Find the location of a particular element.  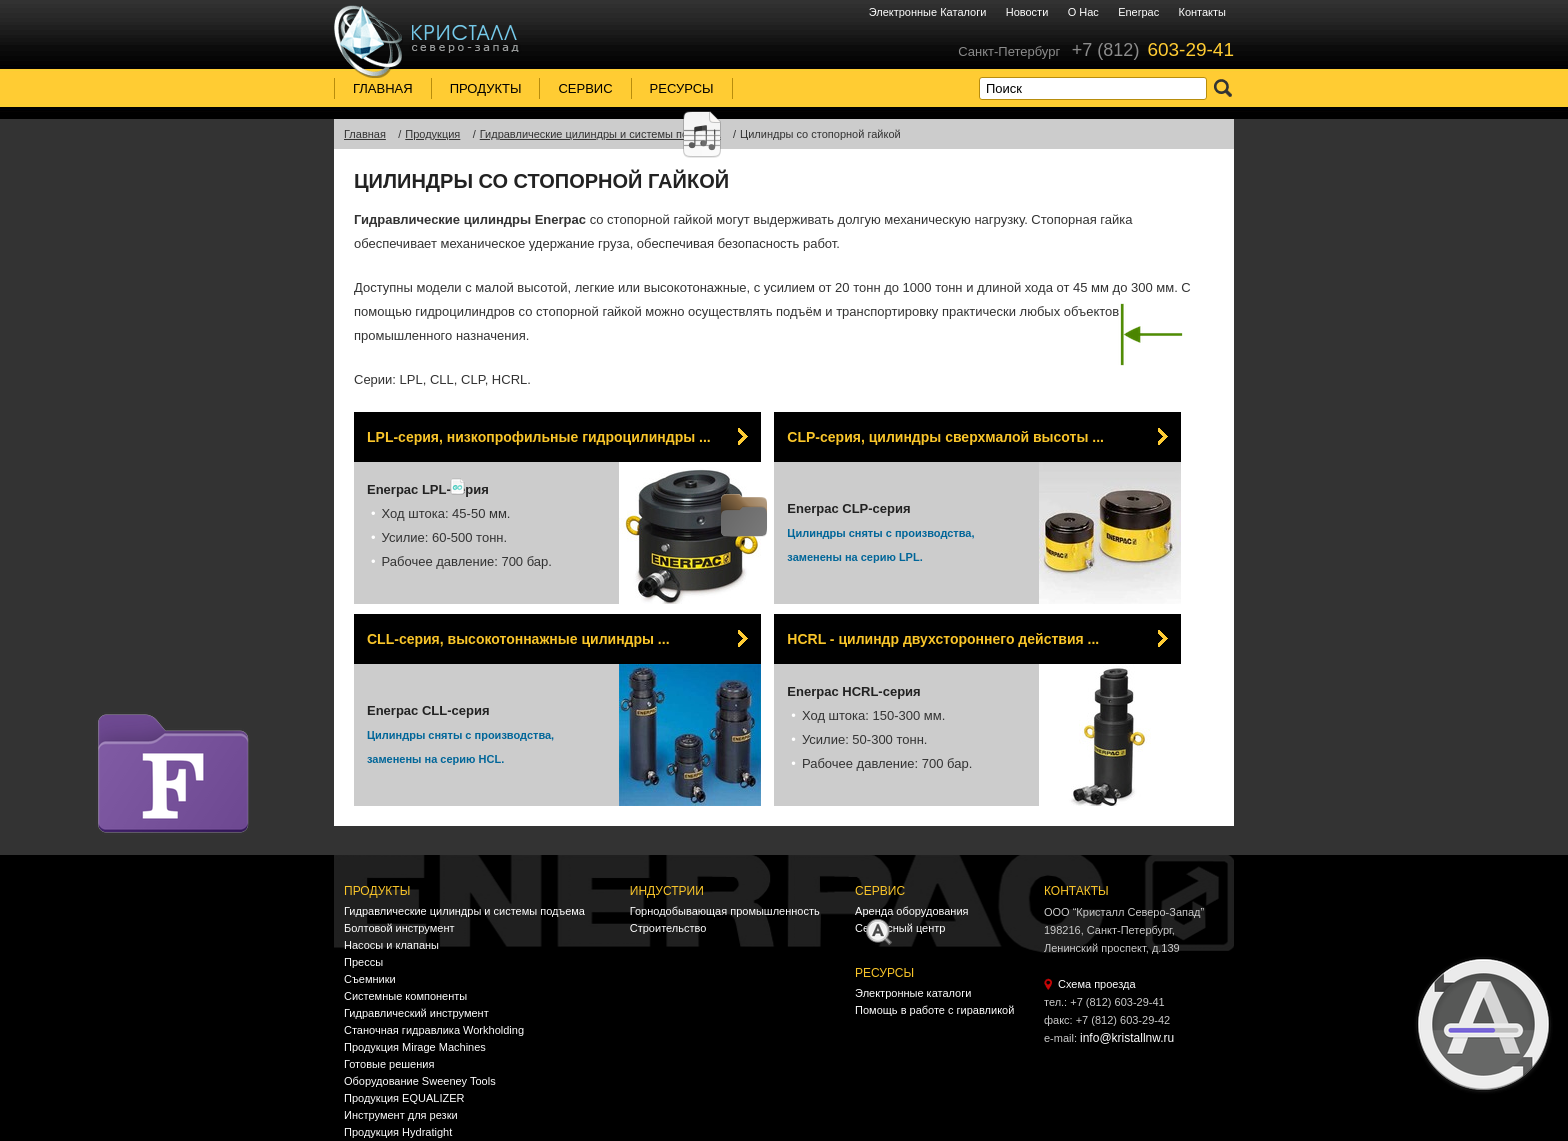

check for available software updates is located at coordinates (1483, 1024).